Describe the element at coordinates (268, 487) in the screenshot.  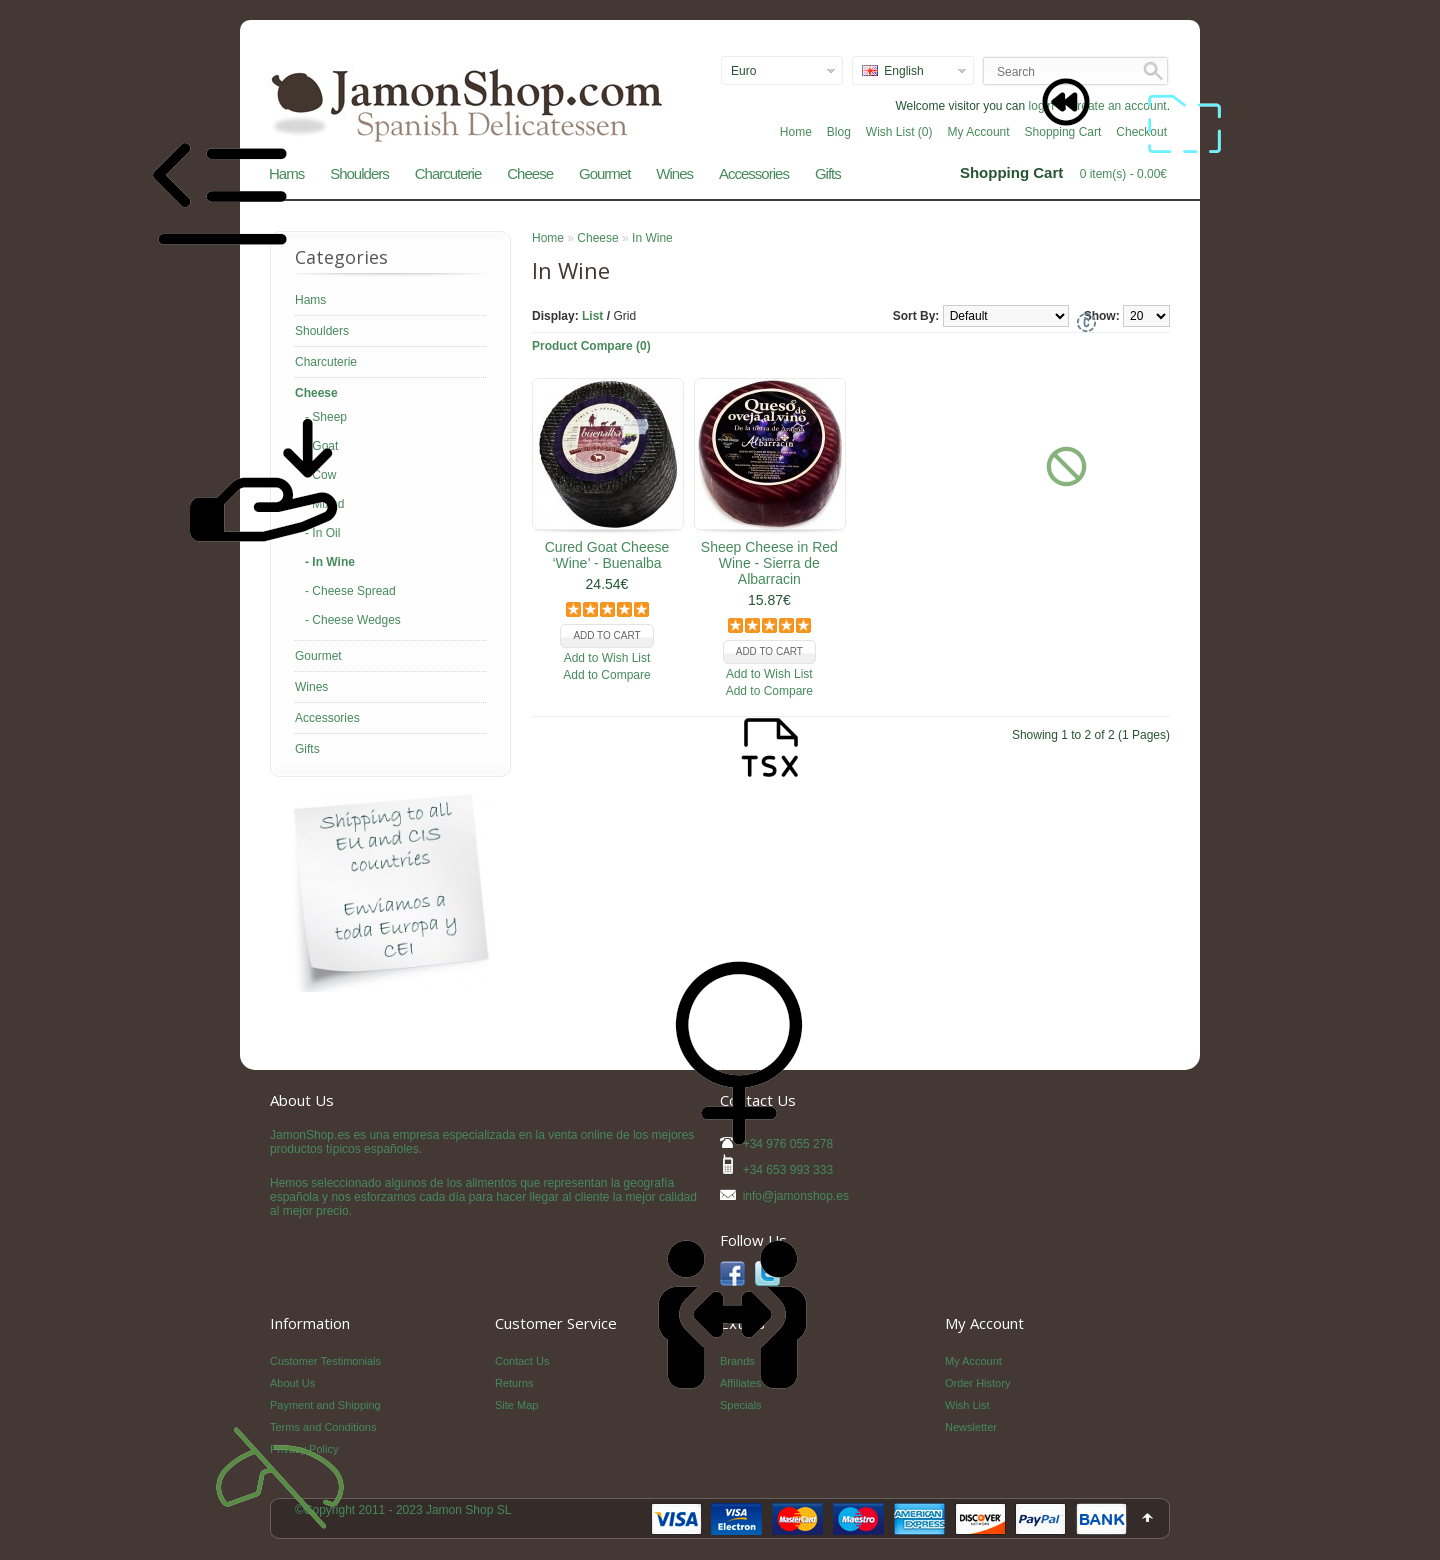
I see `receive or accept an incoming item` at that location.